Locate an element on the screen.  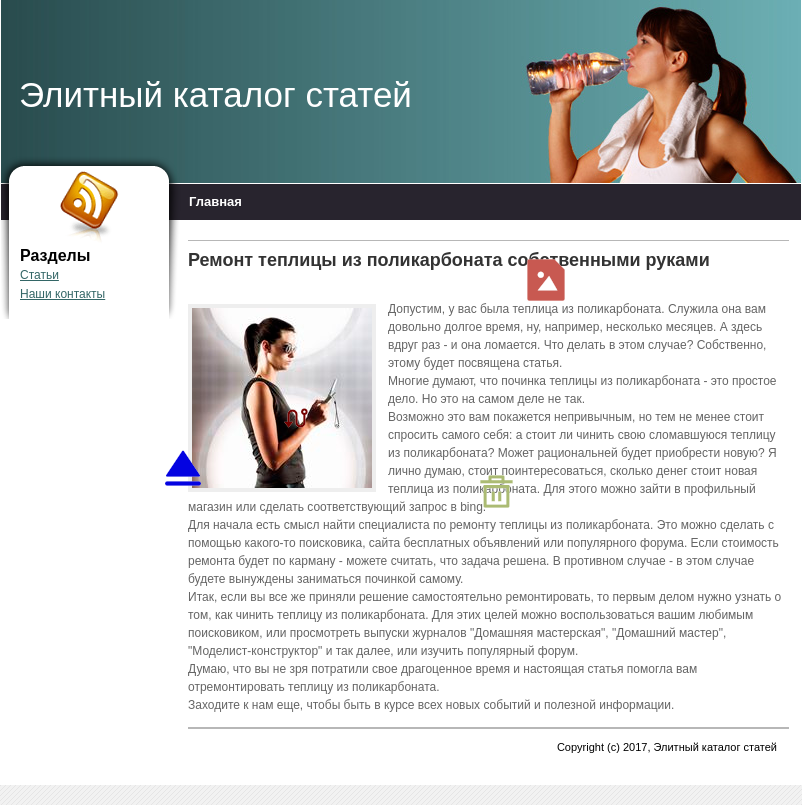
view image file is located at coordinates (546, 280).